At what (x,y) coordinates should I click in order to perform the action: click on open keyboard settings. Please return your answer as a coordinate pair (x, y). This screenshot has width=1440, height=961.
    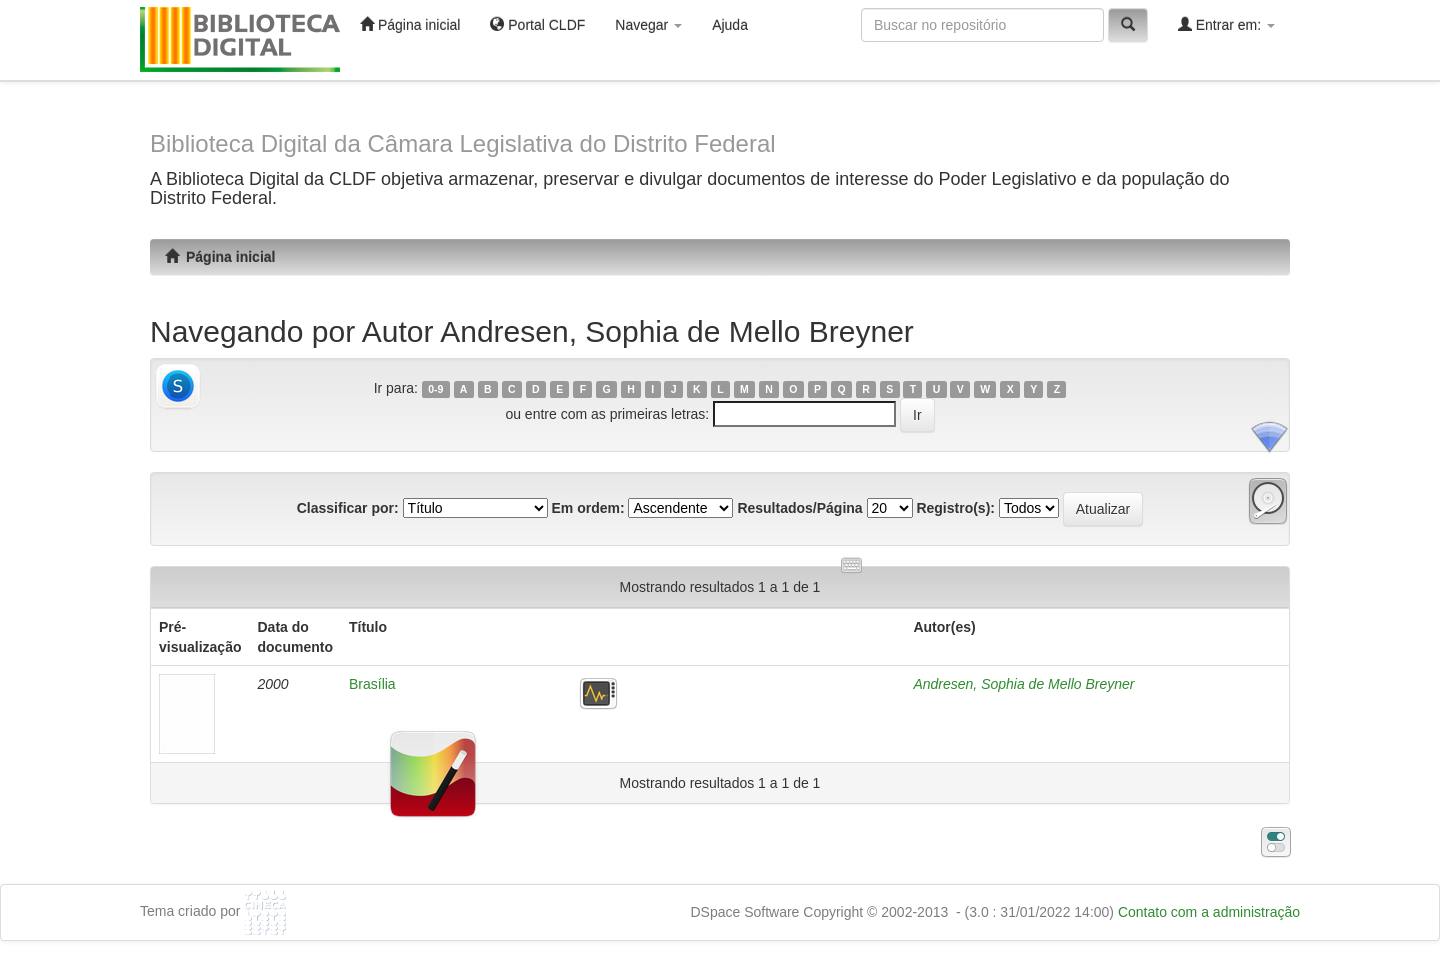
    Looking at the image, I should click on (851, 565).